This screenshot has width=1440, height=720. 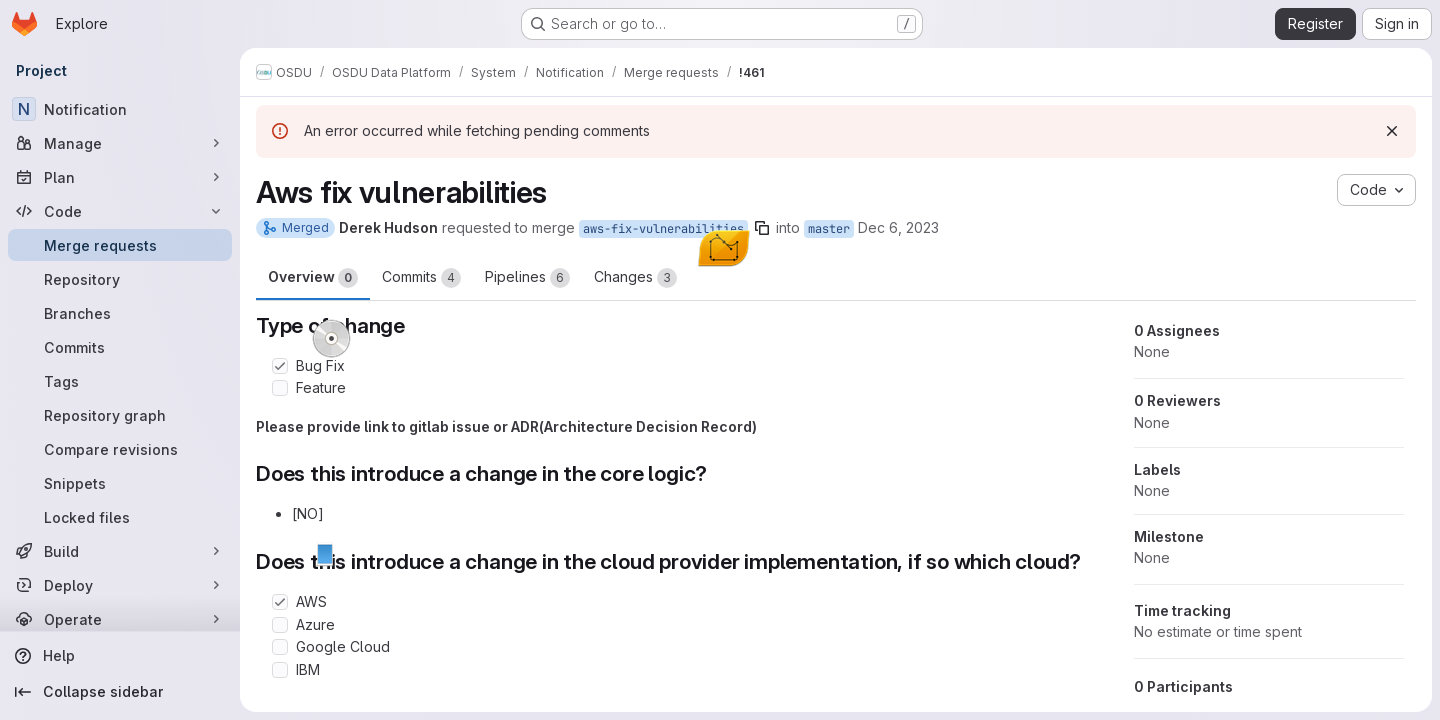 I want to click on iPad mini device with cellular connectivity, so click(x=325, y=552).